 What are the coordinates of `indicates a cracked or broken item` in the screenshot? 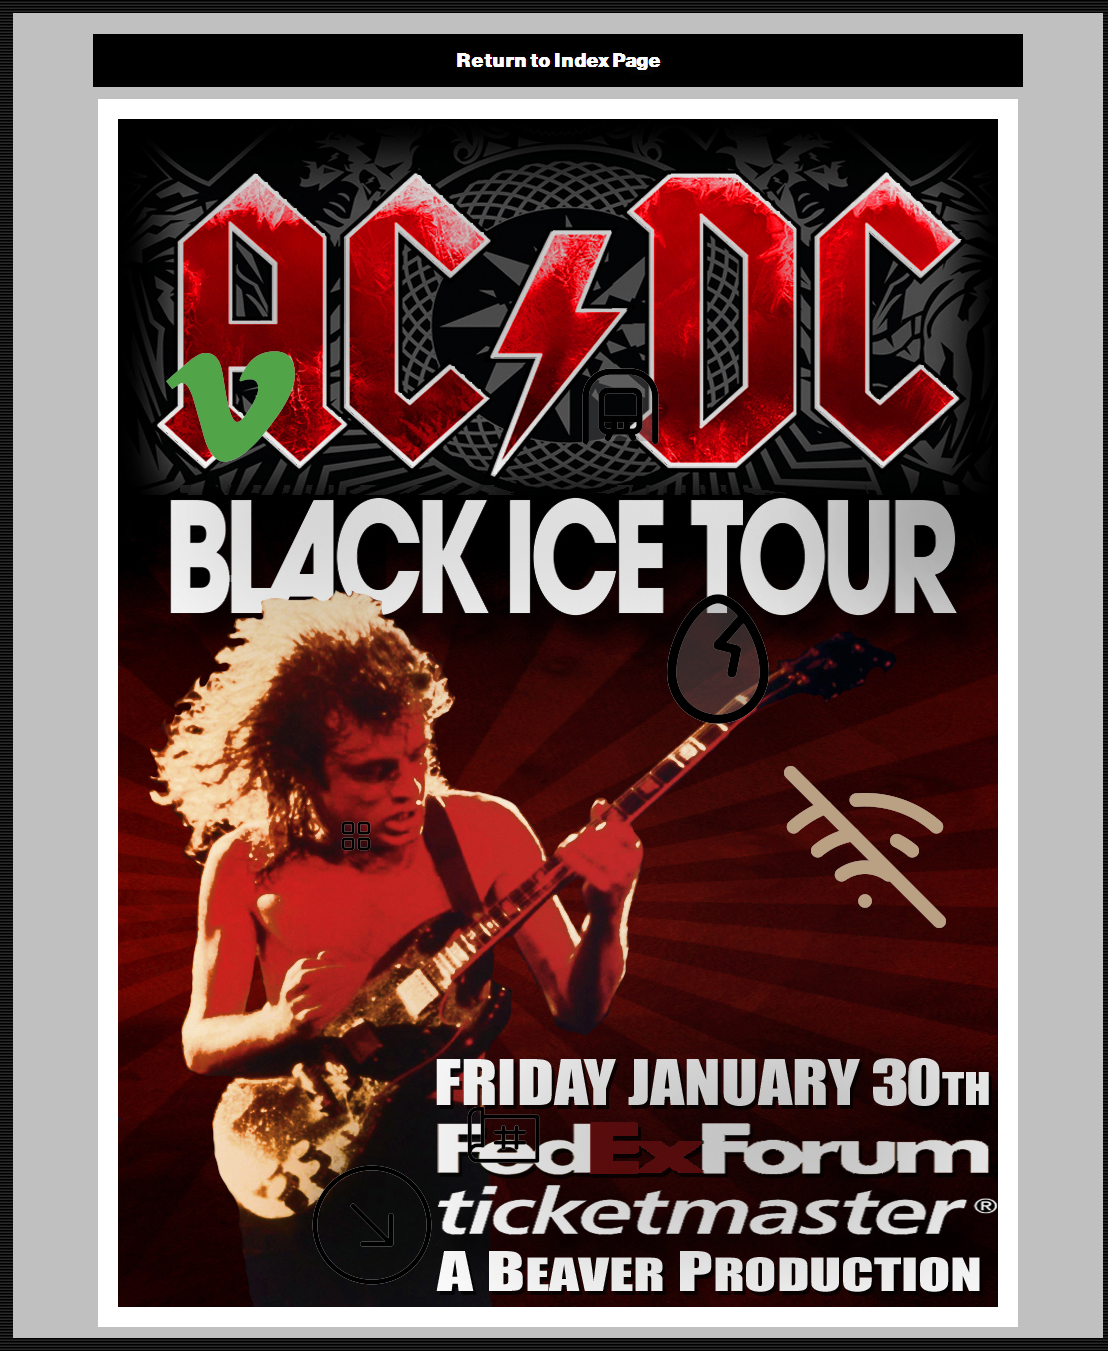 It's located at (718, 659).